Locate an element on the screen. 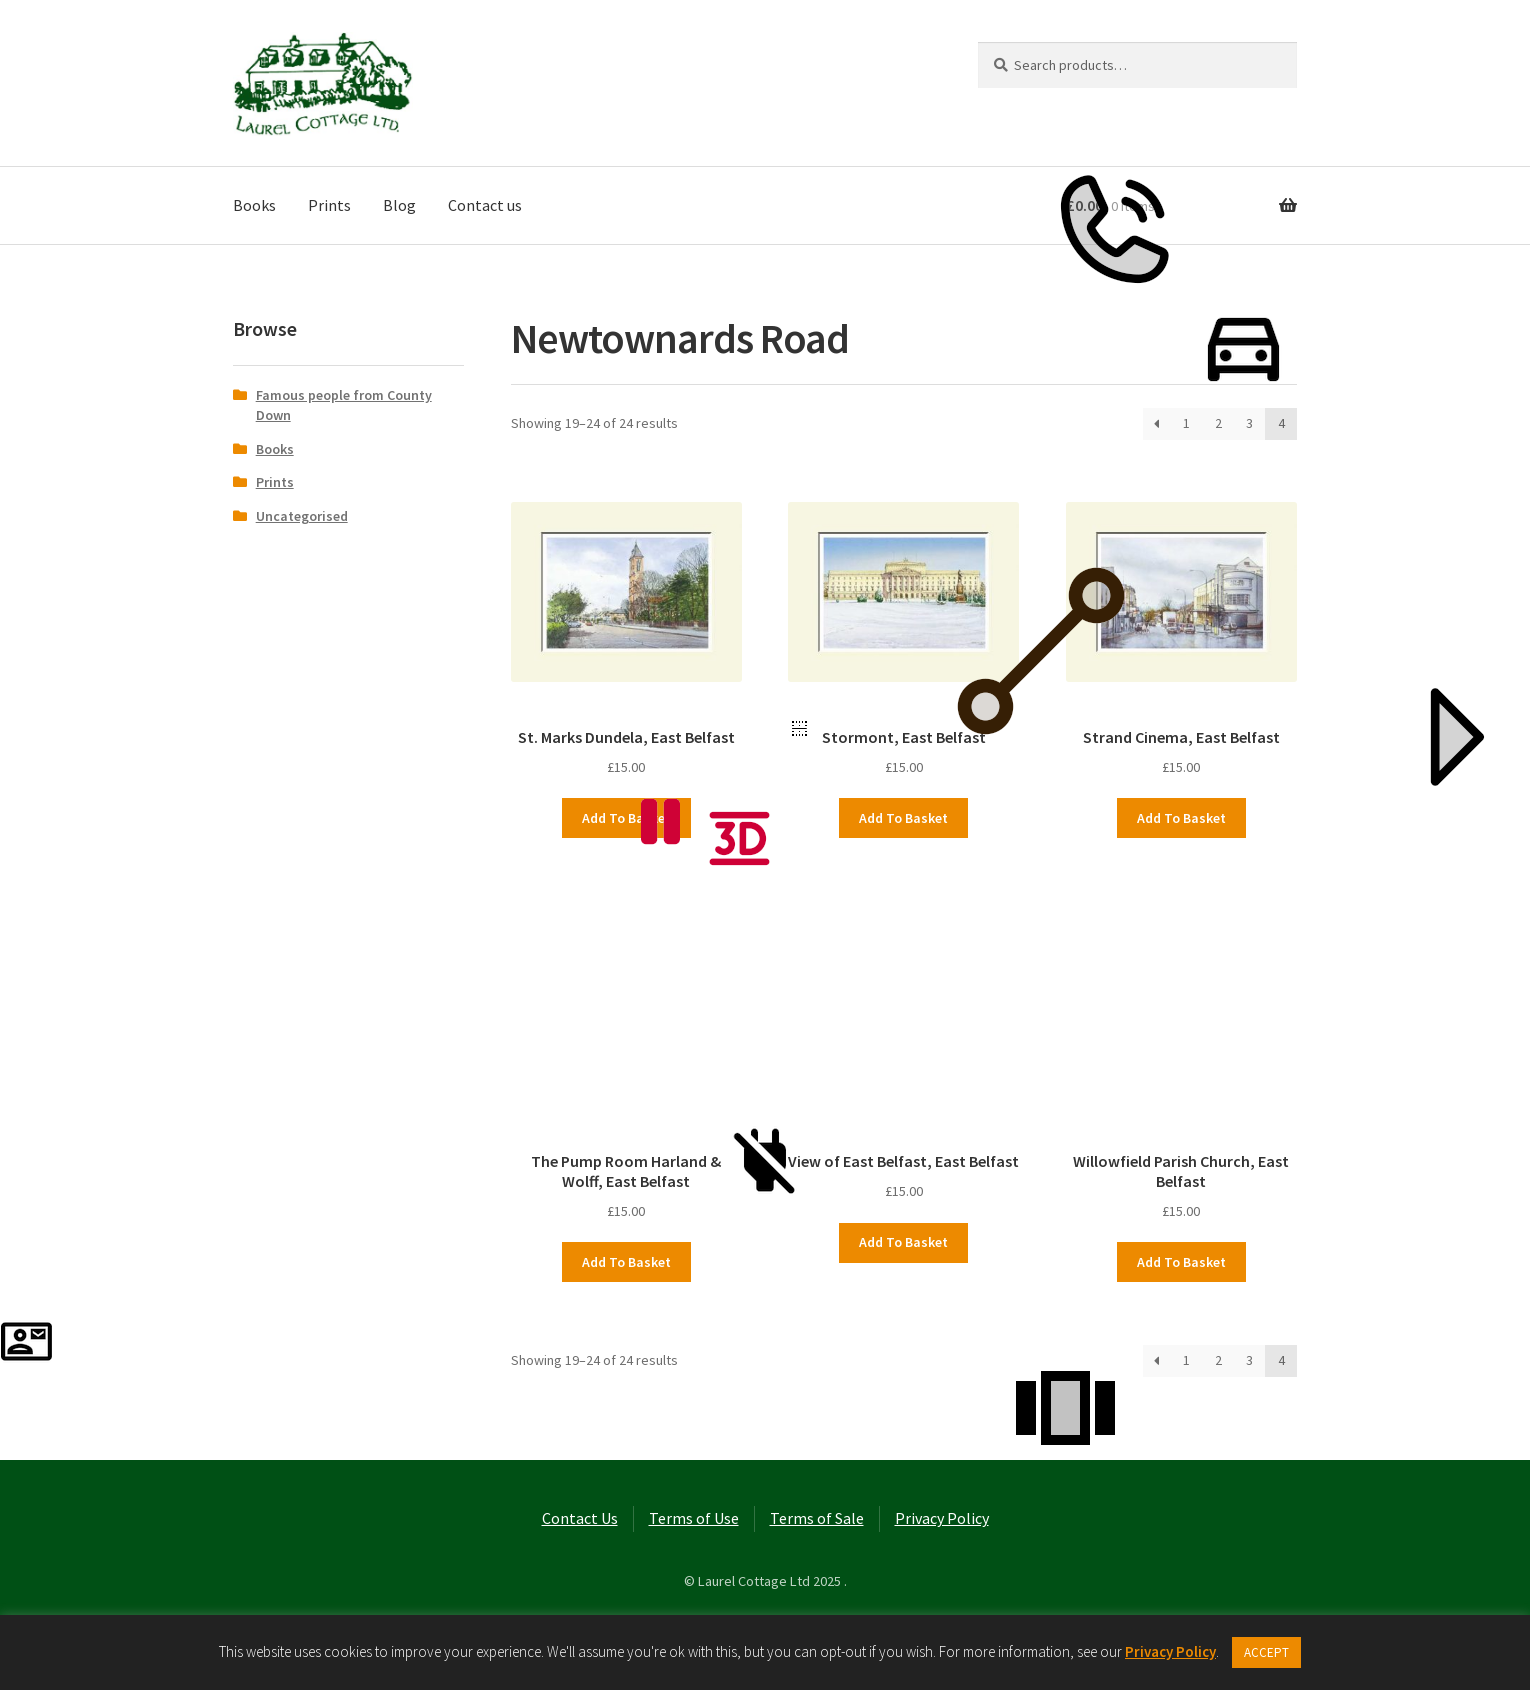  make a phone call is located at coordinates (1117, 227).